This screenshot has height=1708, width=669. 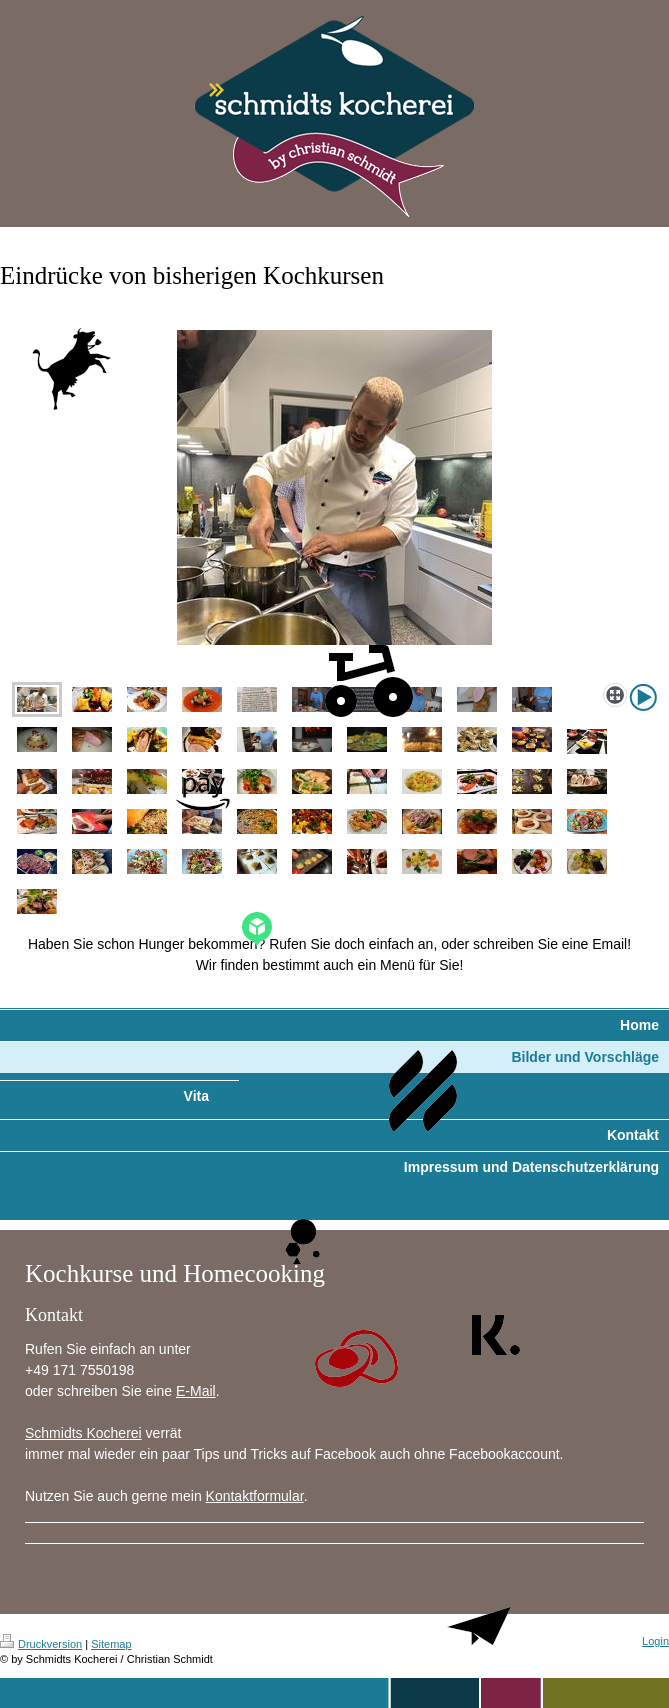 What do you see at coordinates (496, 1335) in the screenshot?
I see `pay with Klarna at checkout` at bounding box center [496, 1335].